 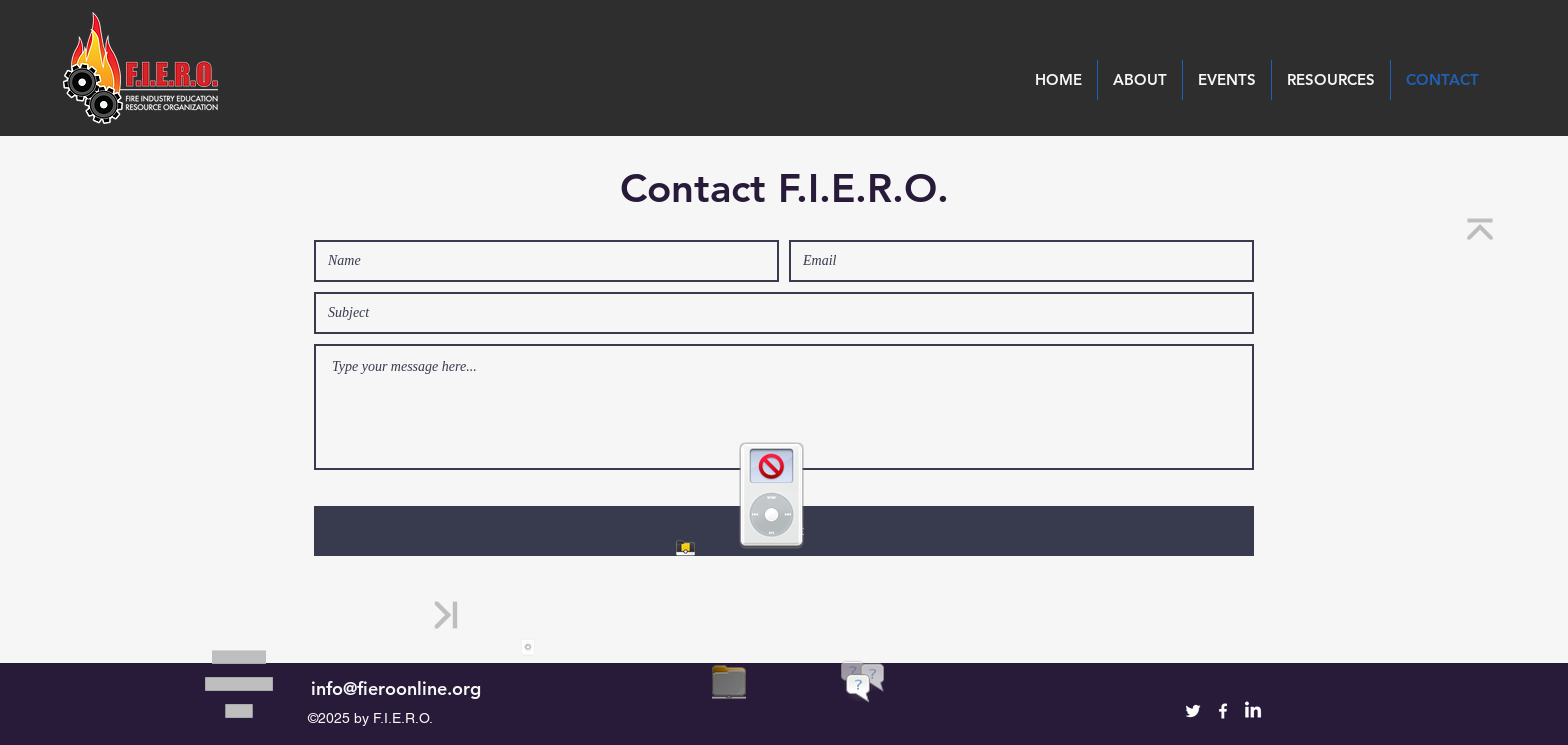 What do you see at coordinates (862, 681) in the screenshot?
I see `access frequently asked questions` at bounding box center [862, 681].